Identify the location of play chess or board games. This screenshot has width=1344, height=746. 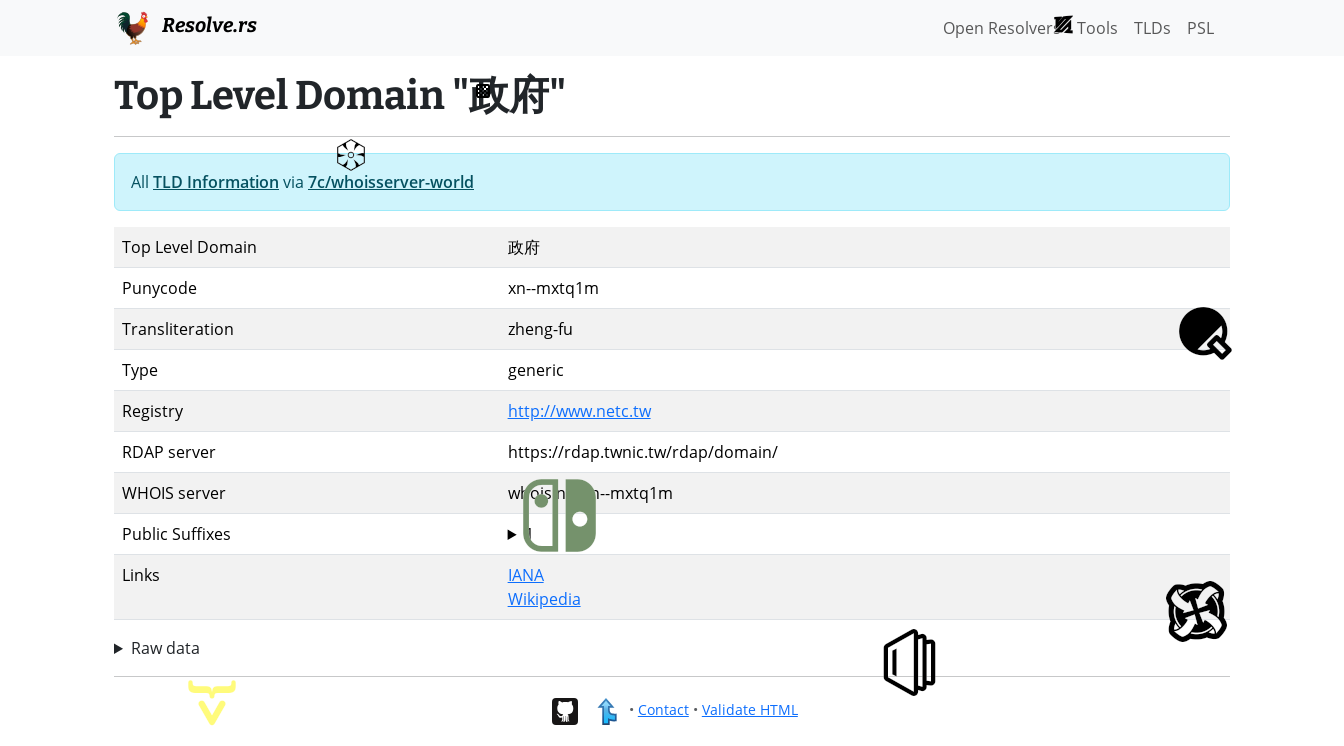
(483, 91).